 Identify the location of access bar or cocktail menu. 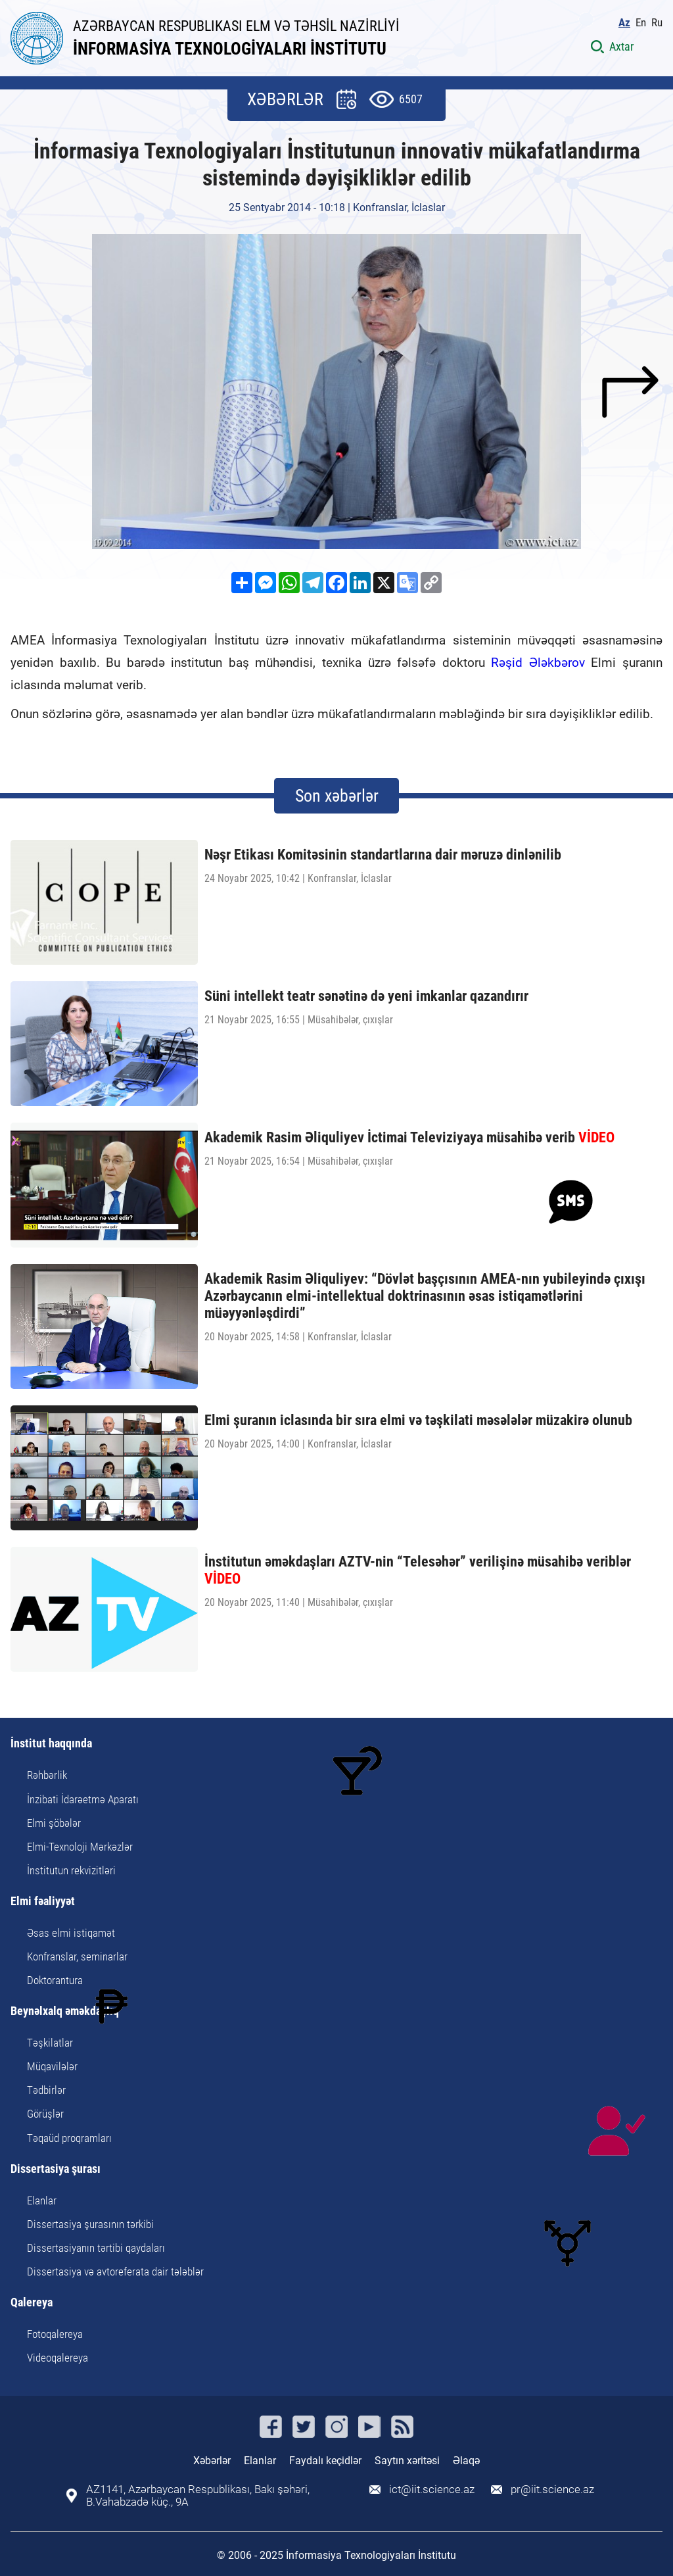
(354, 1773).